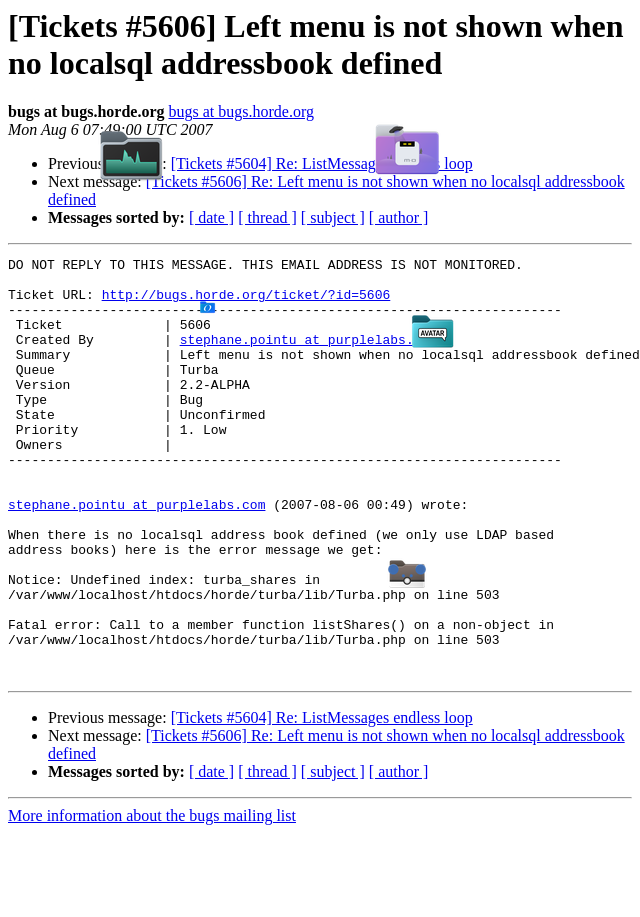 This screenshot has width=640, height=917. What do you see at coordinates (432, 332) in the screenshot?
I see `open vrchat avatar files folder` at bounding box center [432, 332].